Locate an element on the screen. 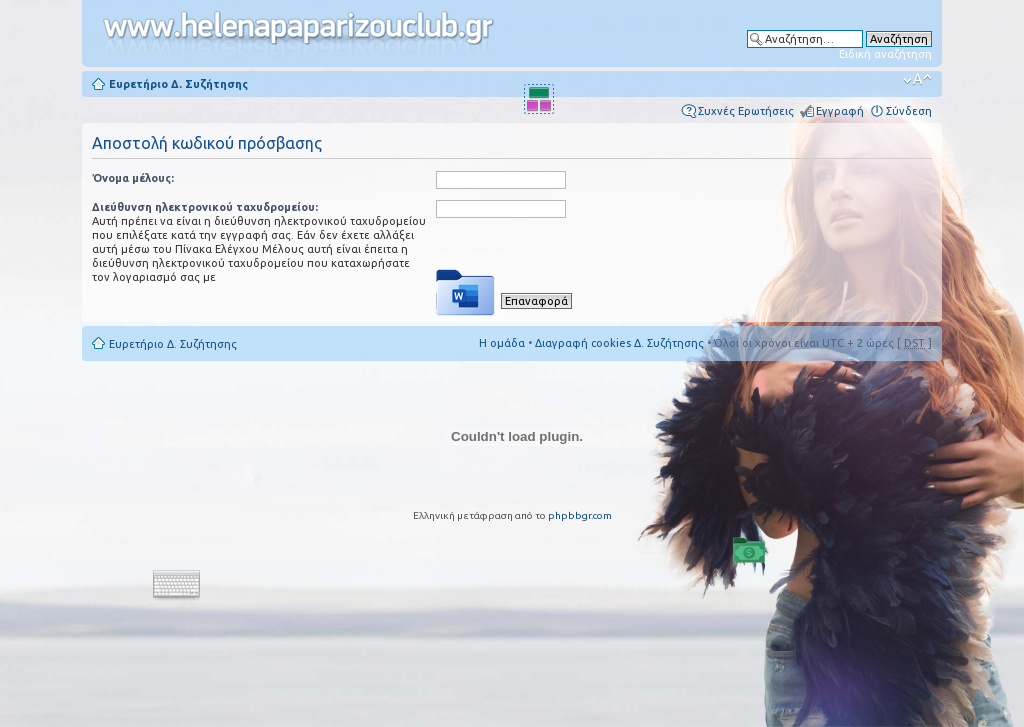 The image size is (1024, 727). bluetooth keyboard connected is located at coordinates (176, 578).